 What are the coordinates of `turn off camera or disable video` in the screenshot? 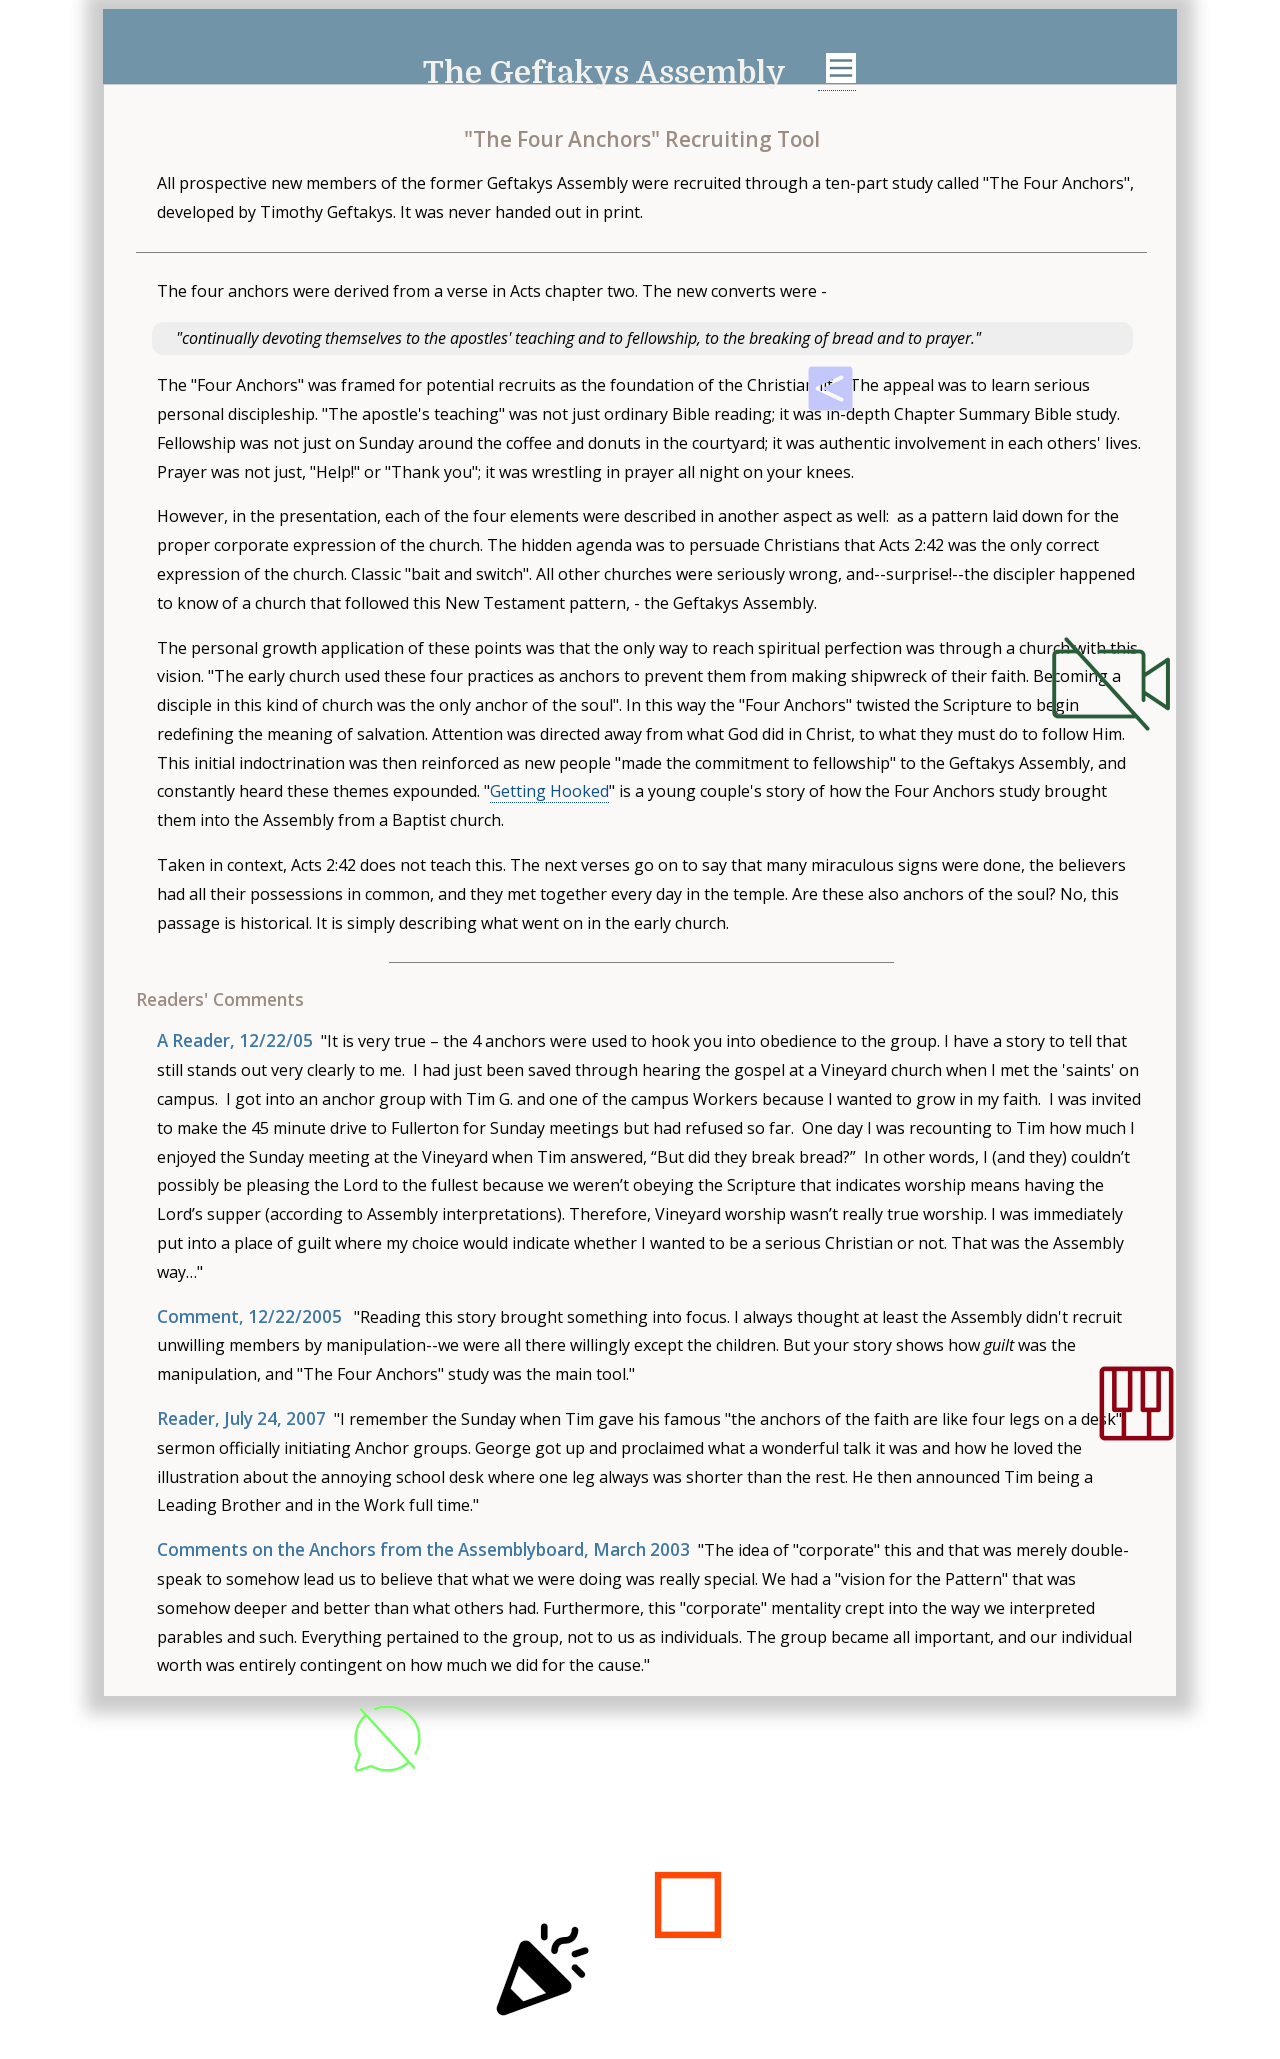 It's located at (1107, 684).